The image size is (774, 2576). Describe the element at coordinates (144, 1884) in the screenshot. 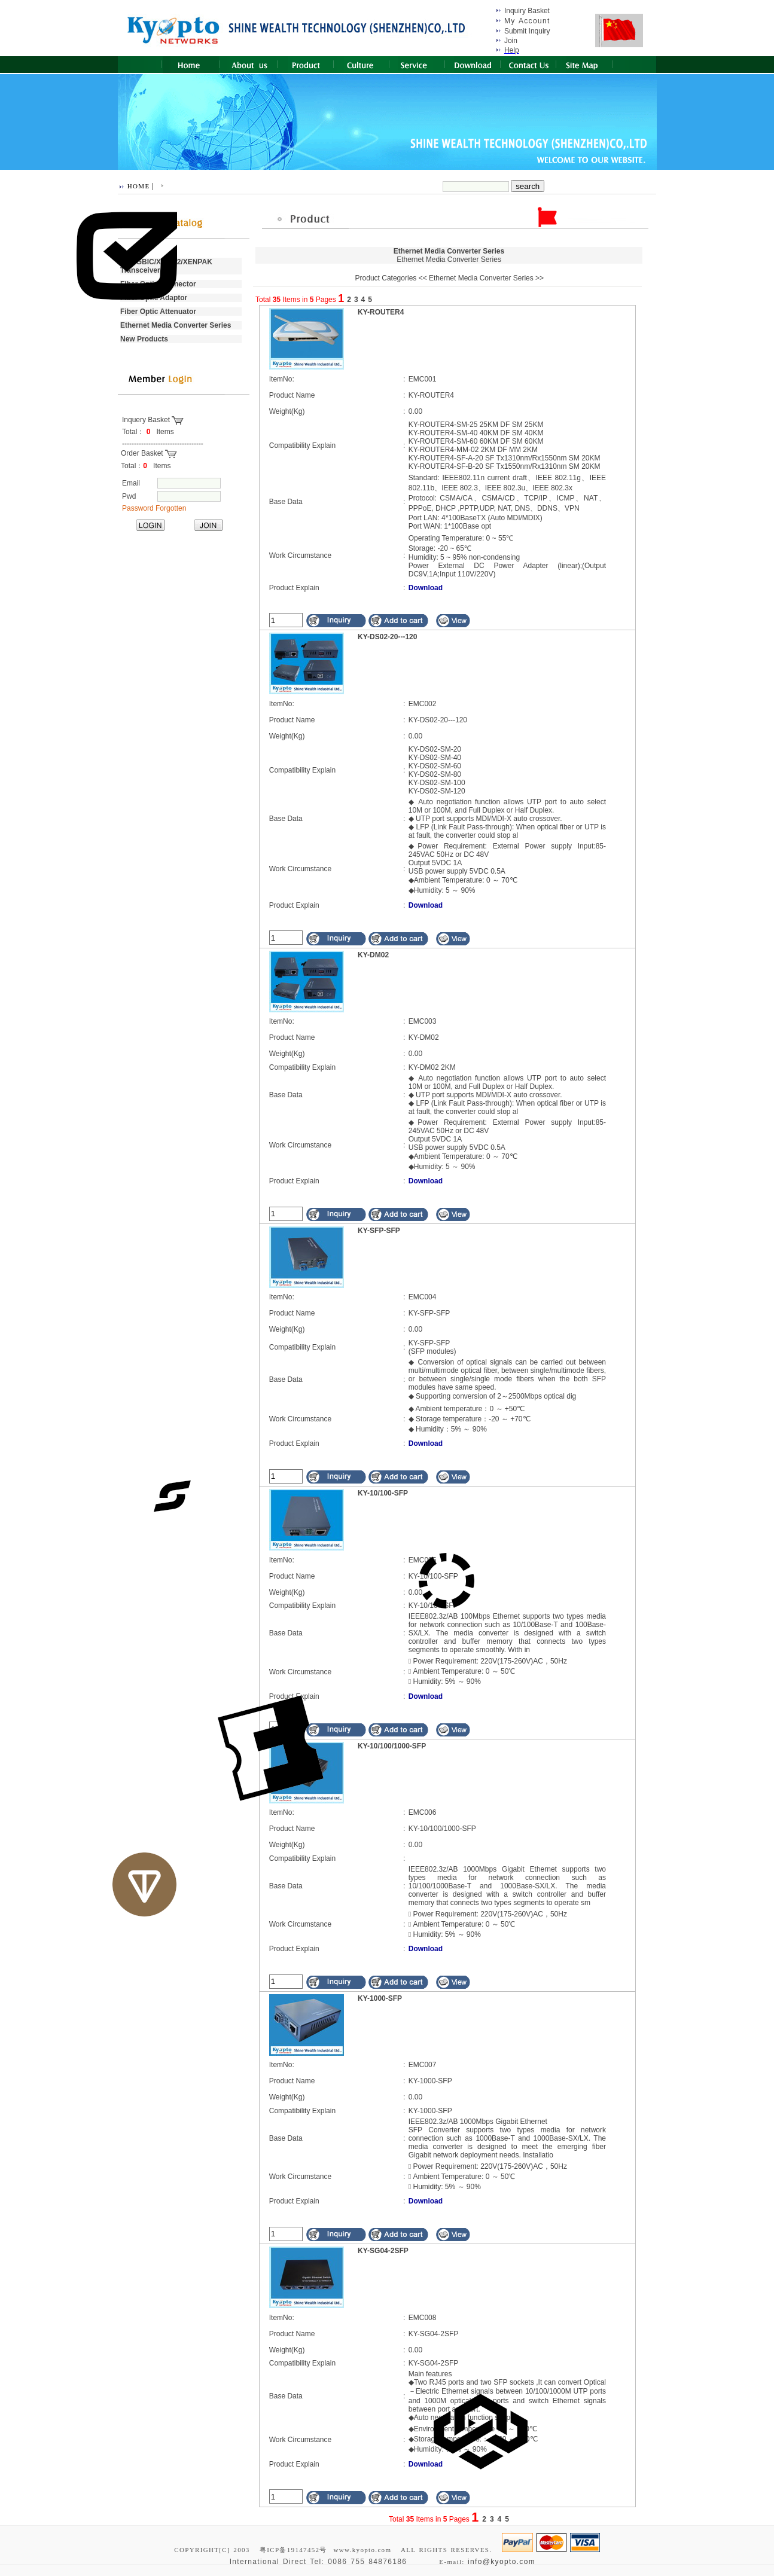

I see `open TON wallet or blockchain app` at that location.